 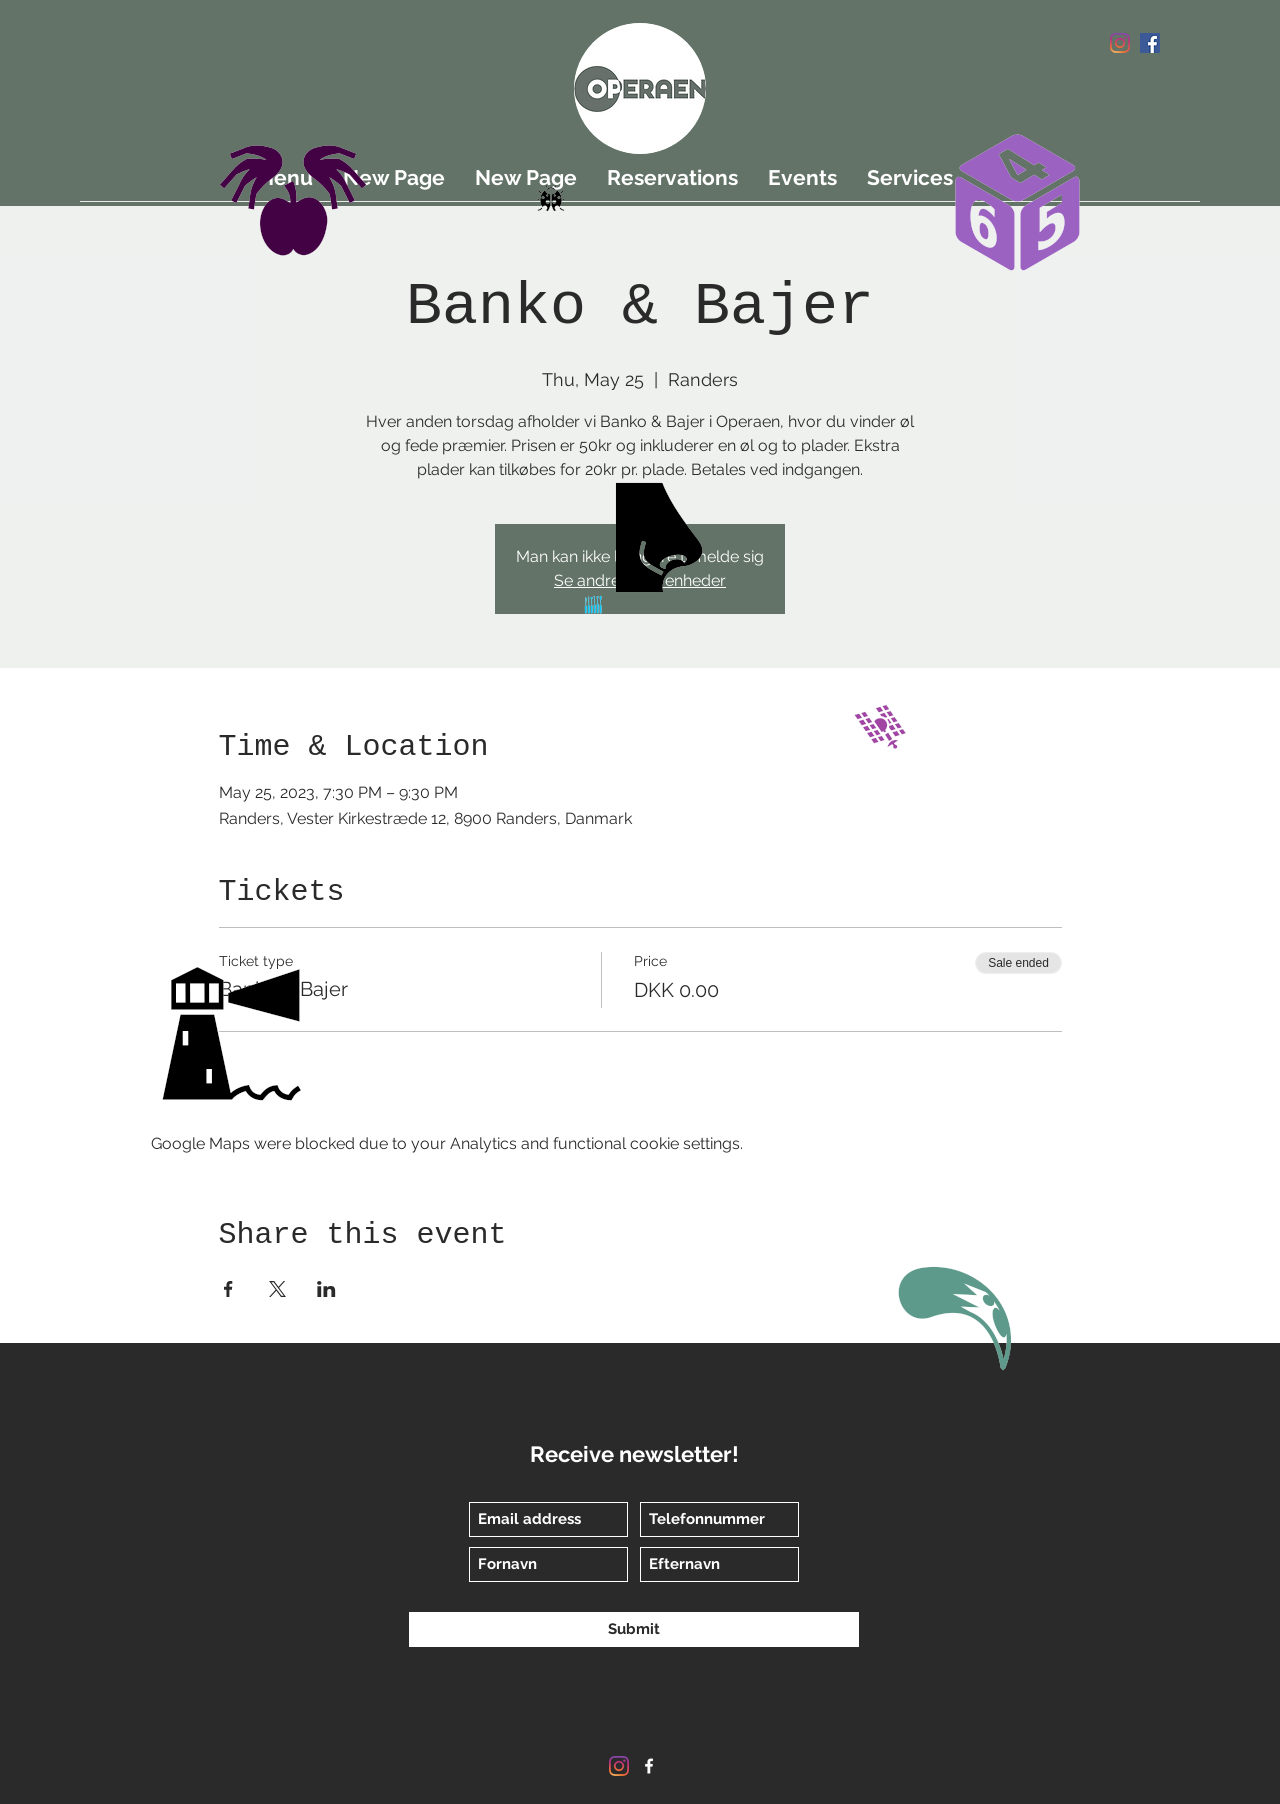 What do you see at coordinates (1017, 203) in the screenshot?
I see `roll dice or randomize selection` at bounding box center [1017, 203].